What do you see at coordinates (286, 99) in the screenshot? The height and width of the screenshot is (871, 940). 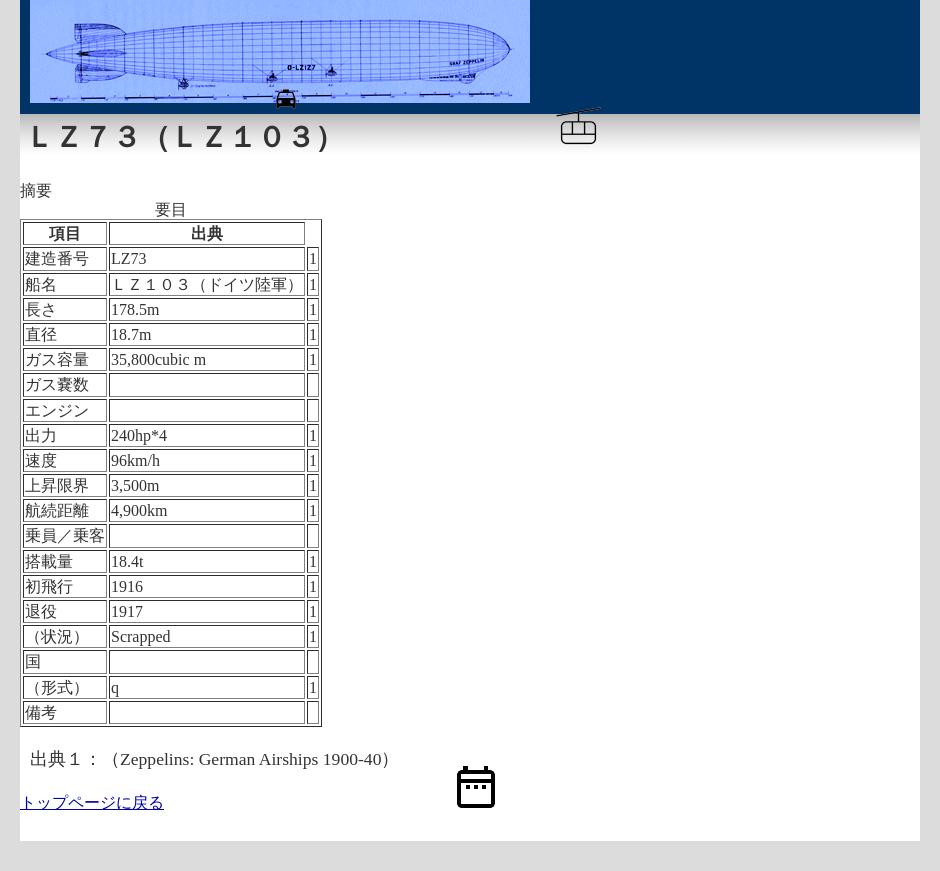 I see `request a taxi or rideshare` at bounding box center [286, 99].